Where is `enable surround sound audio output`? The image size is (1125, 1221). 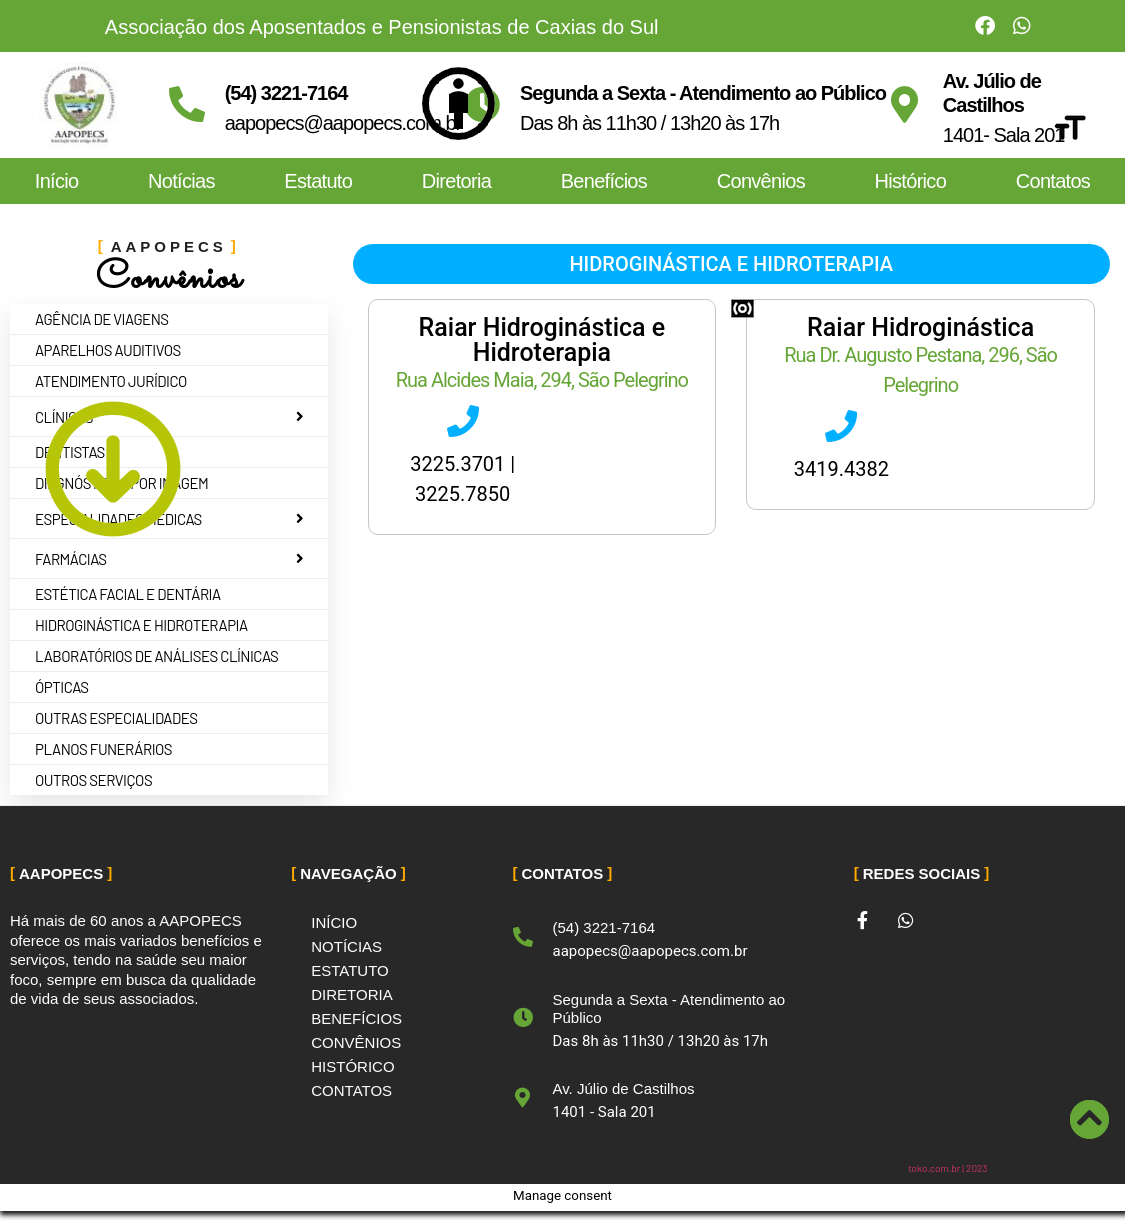 enable surround sound audio output is located at coordinates (742, 308).